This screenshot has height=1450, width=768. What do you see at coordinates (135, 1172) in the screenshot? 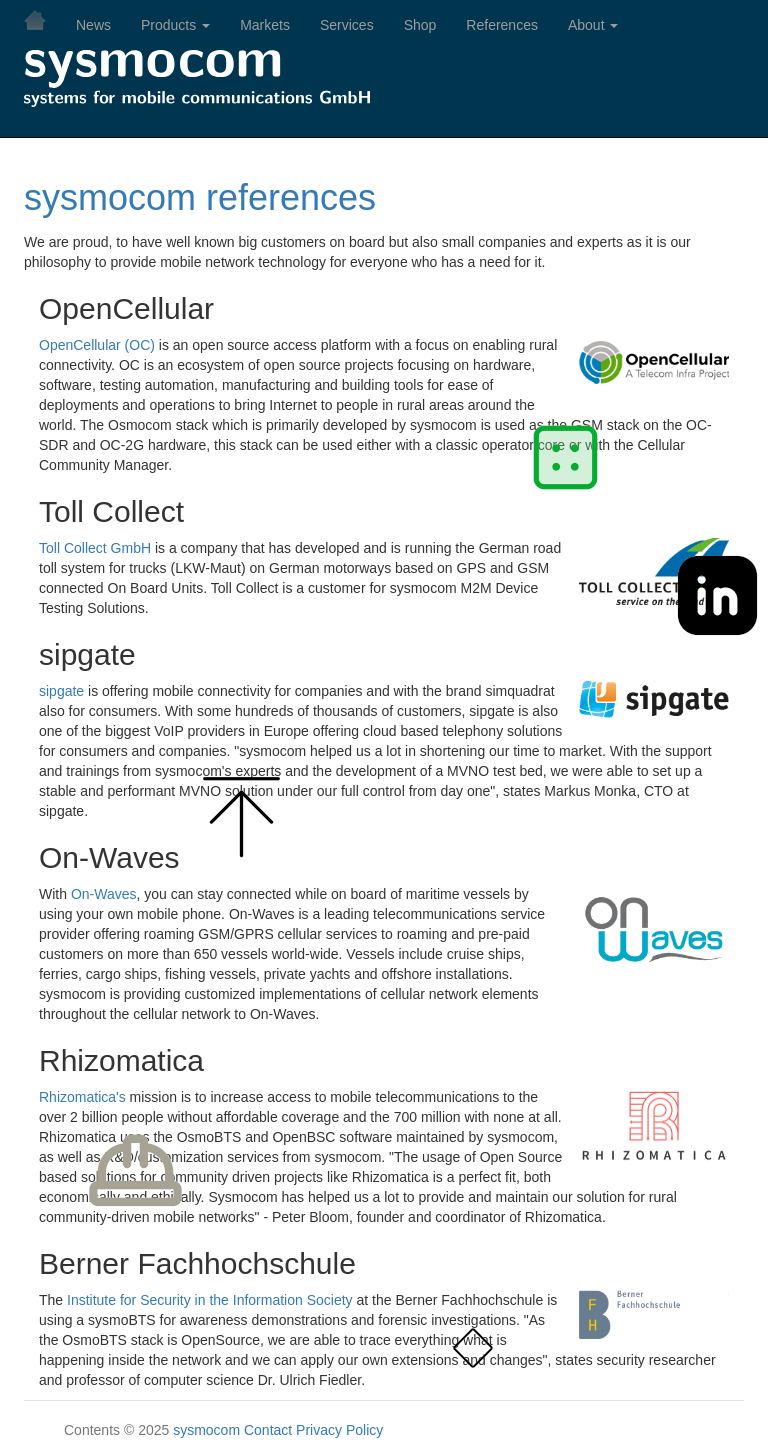
I see `access construction or safety settings` at bounding box center [135, 1172].